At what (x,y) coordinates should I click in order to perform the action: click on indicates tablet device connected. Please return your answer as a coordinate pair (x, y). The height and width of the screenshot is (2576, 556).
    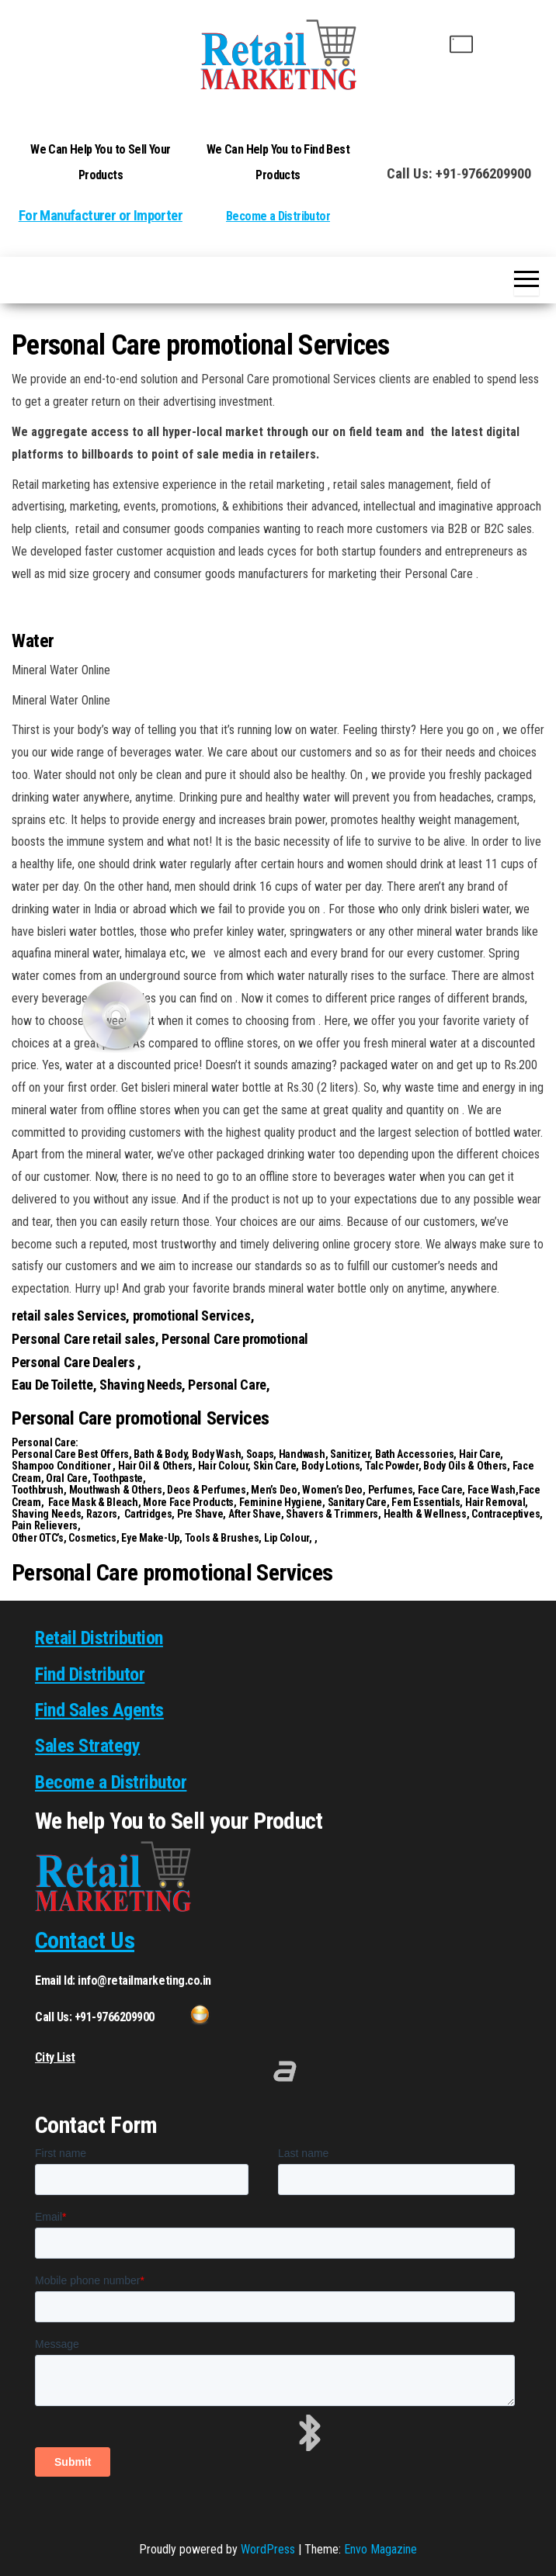
    Looking at the image, I should click on (461, 44).